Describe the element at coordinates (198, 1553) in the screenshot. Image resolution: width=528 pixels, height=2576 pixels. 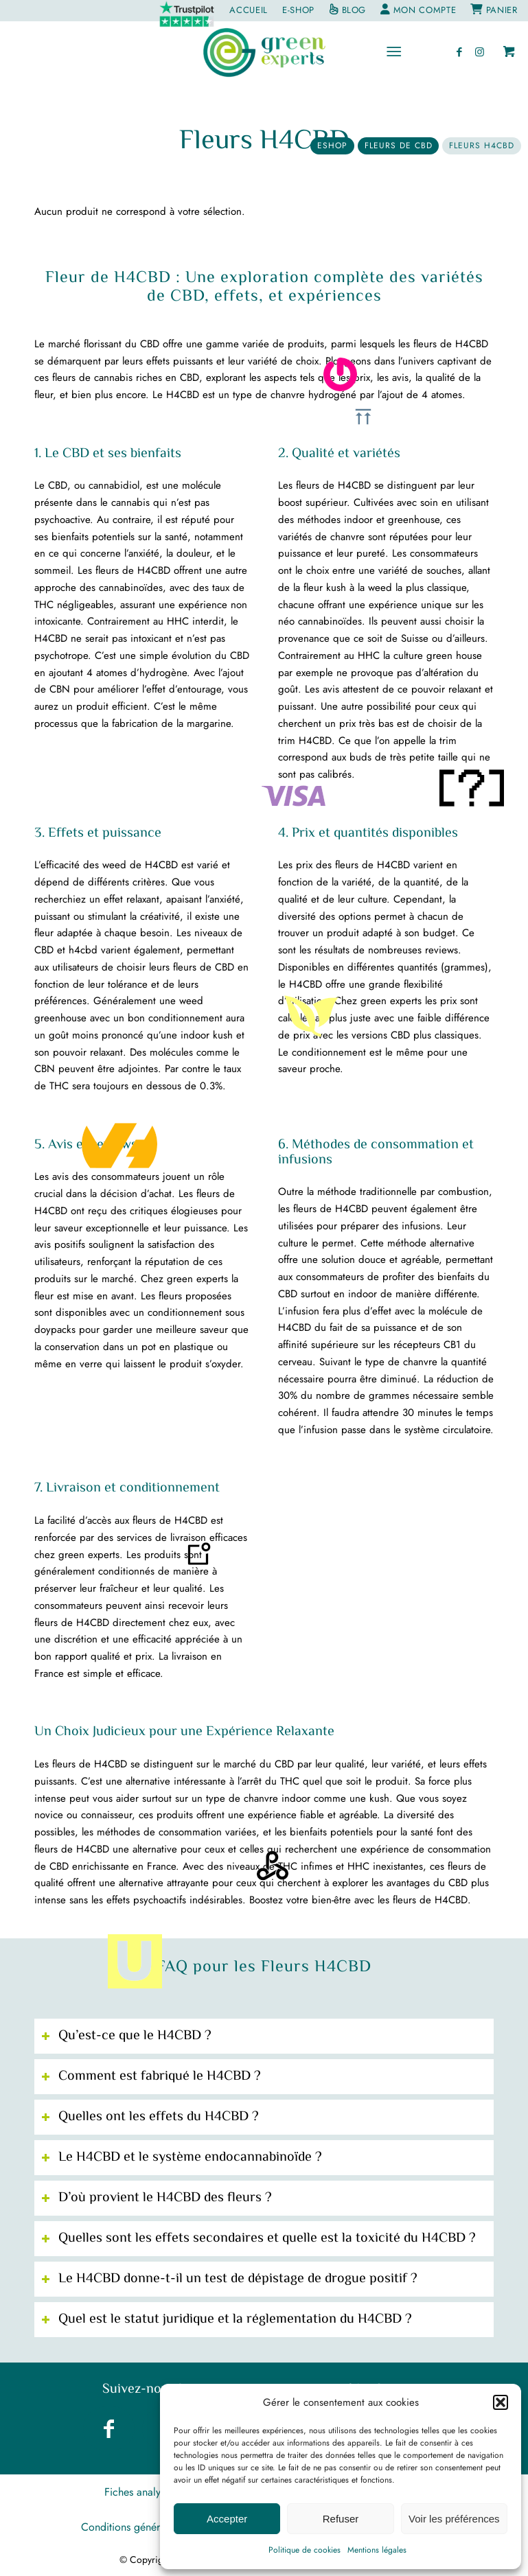
I see `indicates new notifications or alerts` at that location.